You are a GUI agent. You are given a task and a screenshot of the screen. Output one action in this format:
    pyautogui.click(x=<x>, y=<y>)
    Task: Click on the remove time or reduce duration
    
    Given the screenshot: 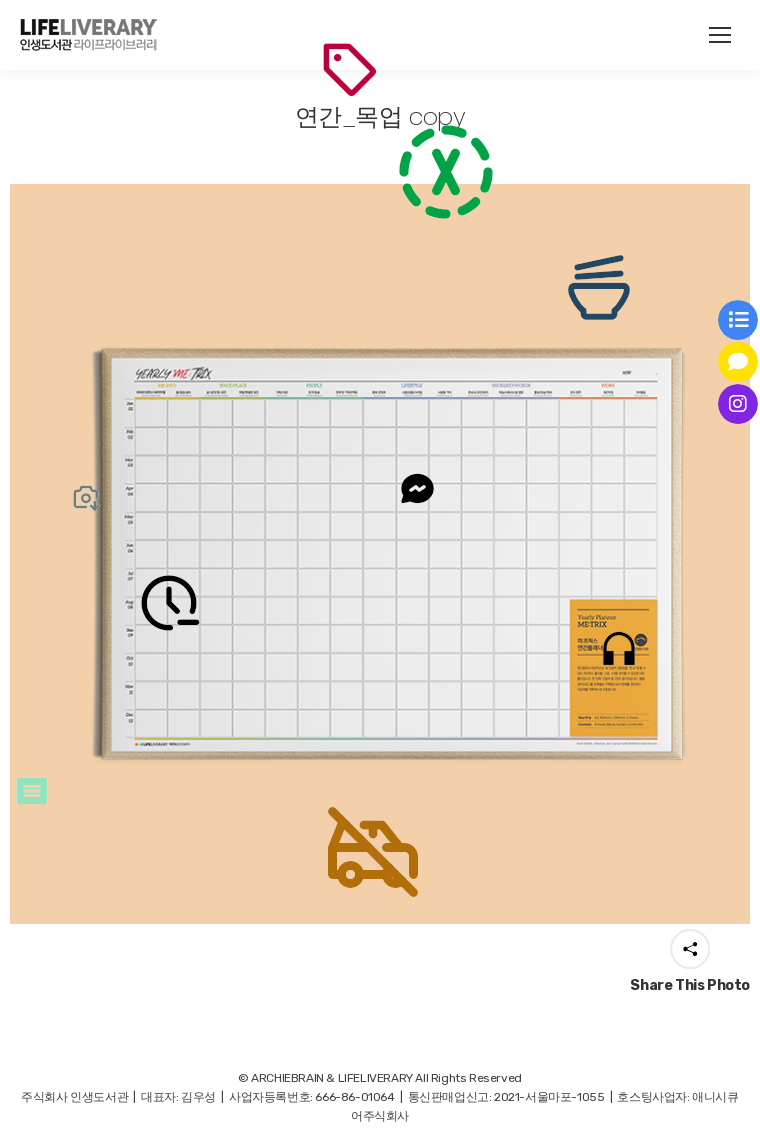 What is the action you would take?
    pyautogui.click(x=169, y=603)
    